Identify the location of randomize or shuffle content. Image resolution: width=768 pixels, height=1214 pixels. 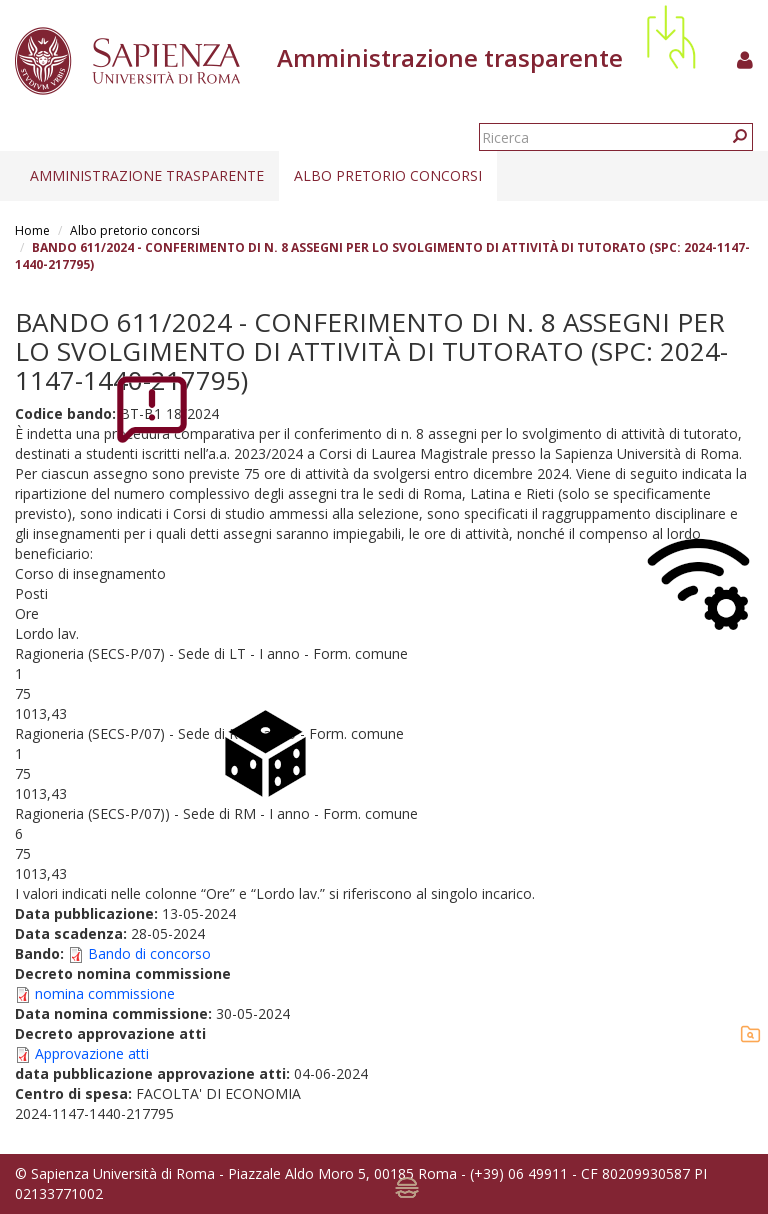
(265, 753).